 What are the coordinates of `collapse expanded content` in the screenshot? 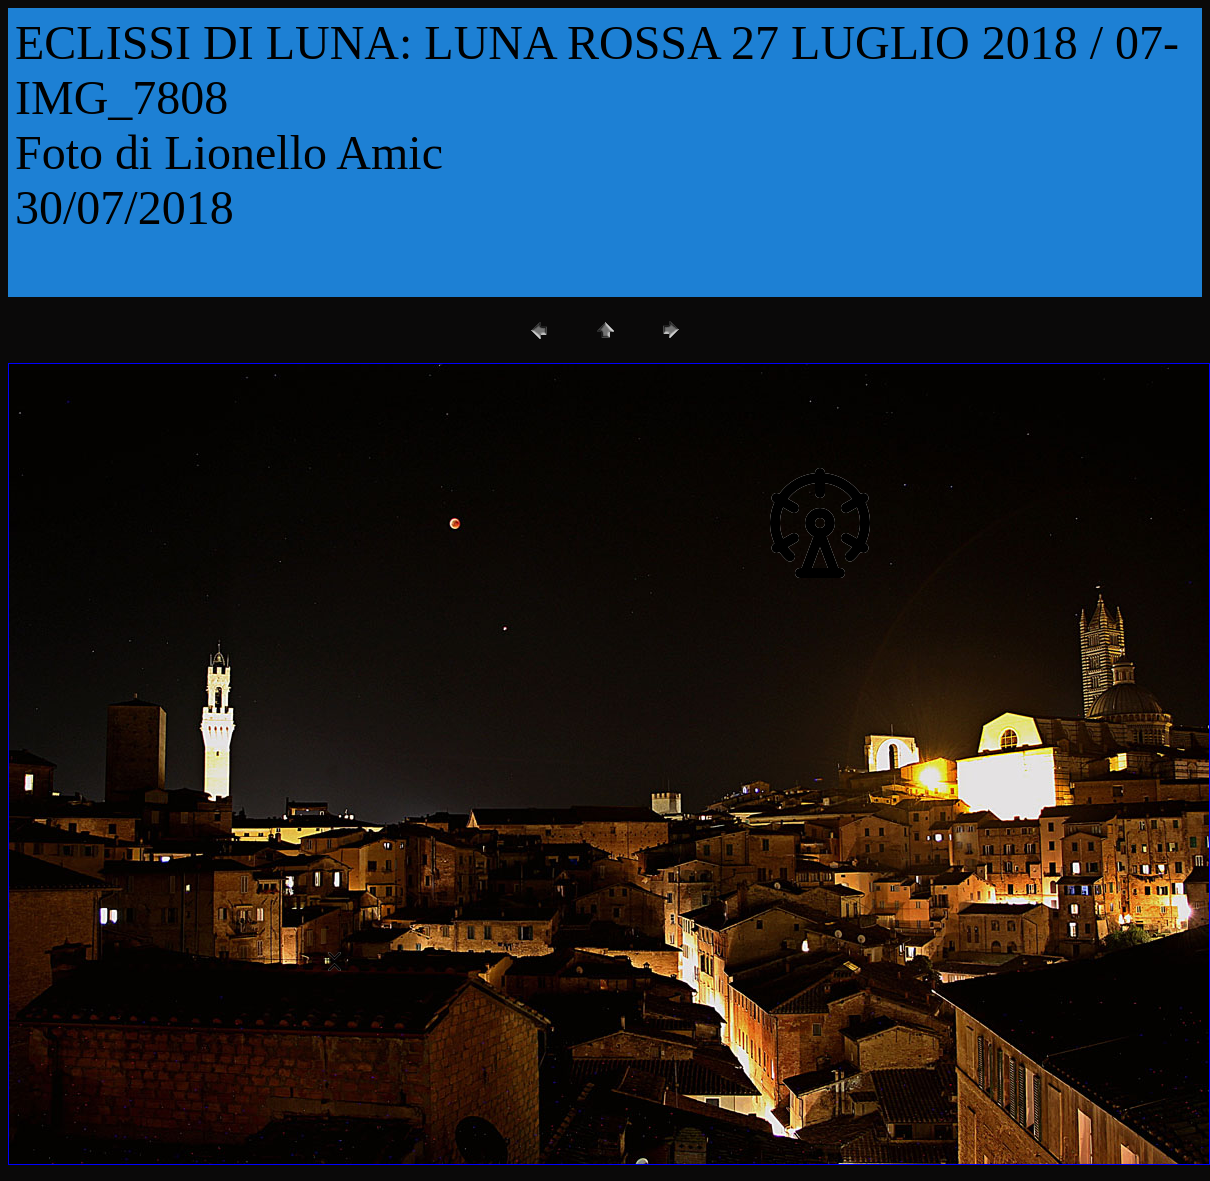 It's located at (334, 961).